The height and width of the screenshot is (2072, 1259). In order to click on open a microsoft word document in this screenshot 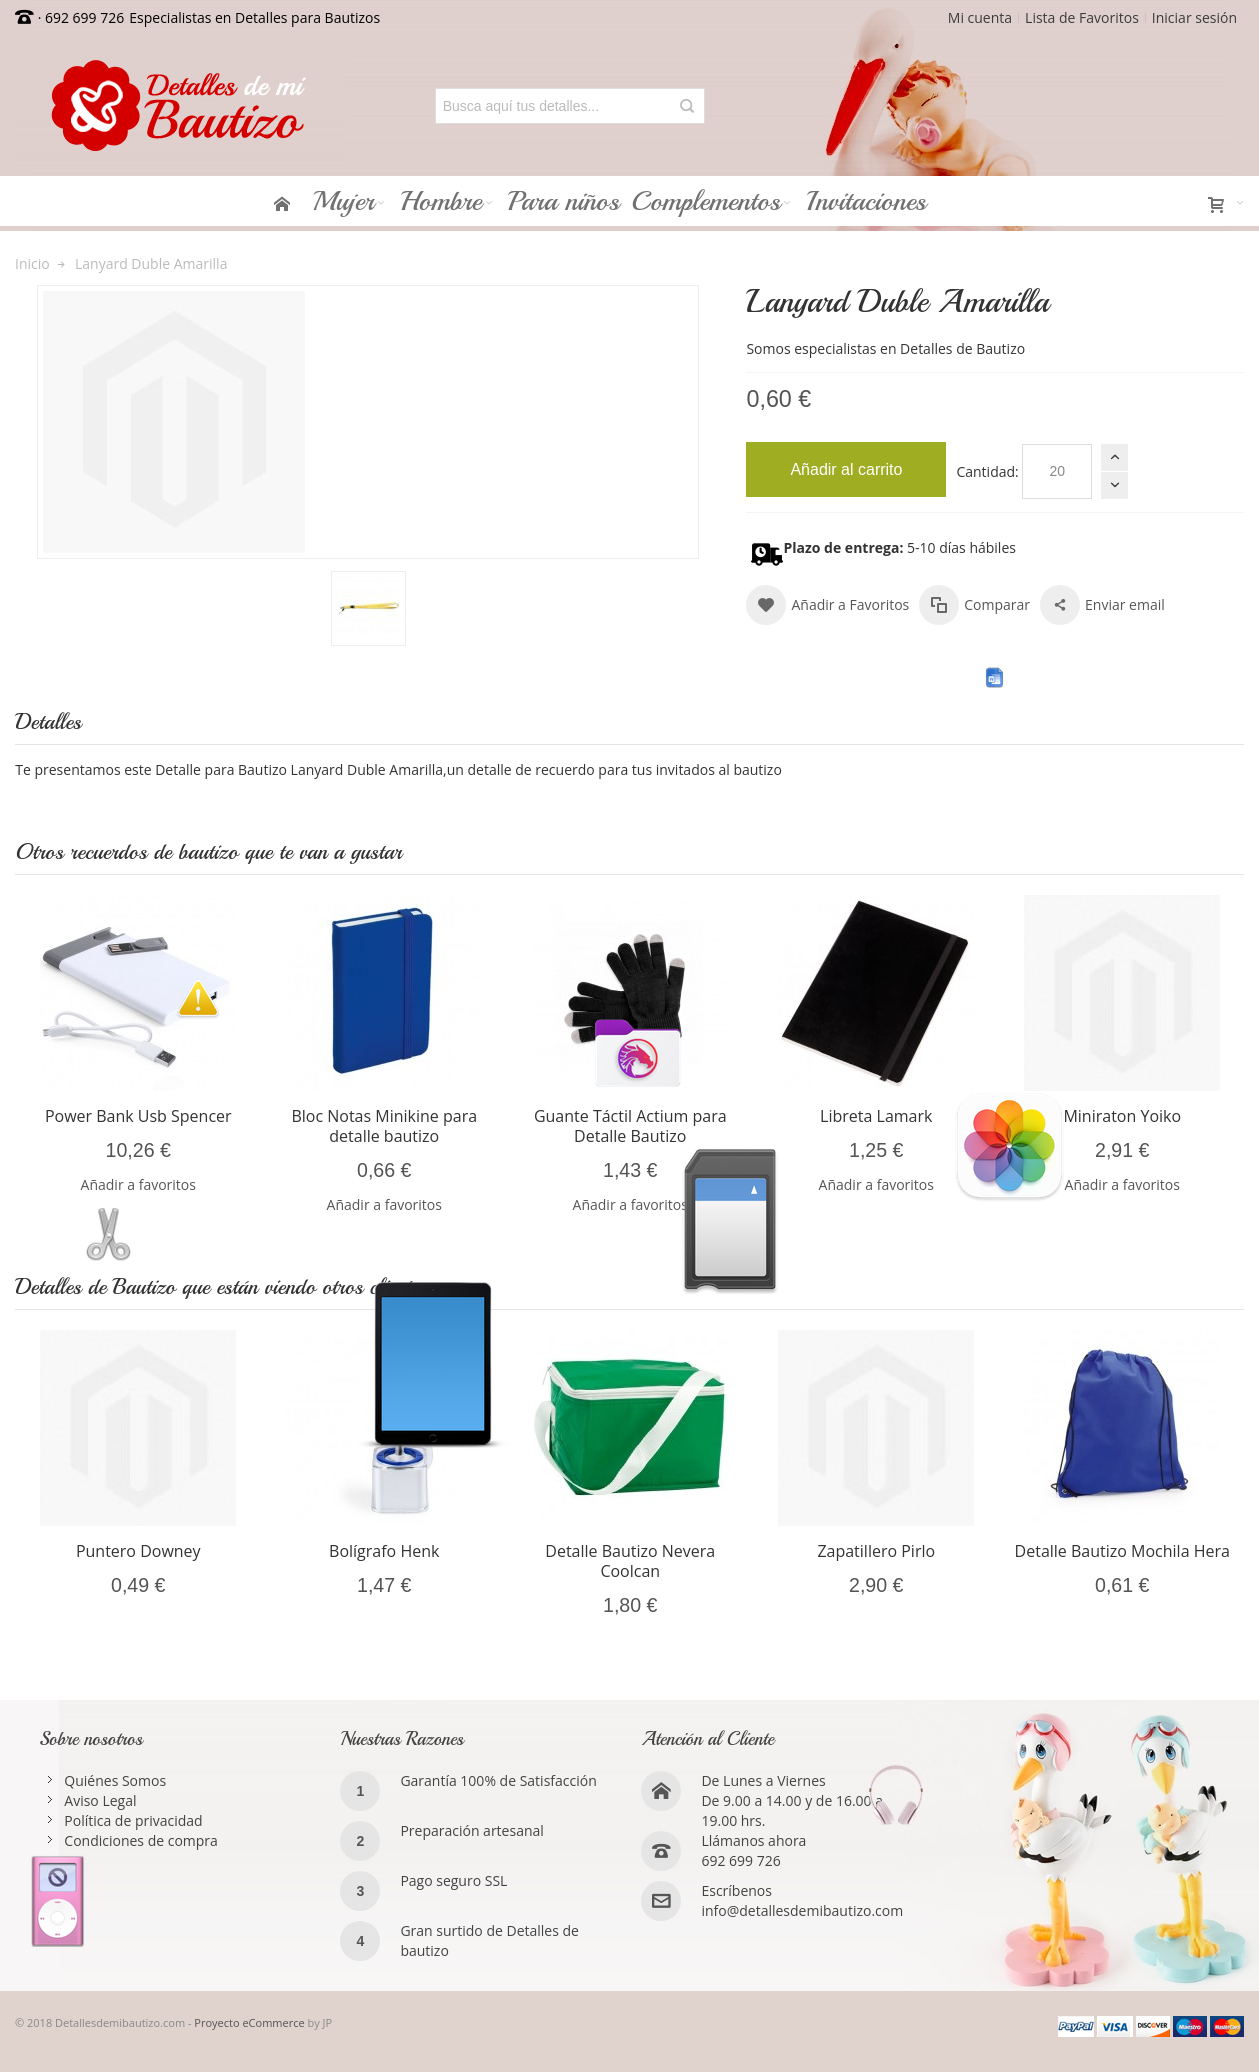, I will do `click(994, 677)`.